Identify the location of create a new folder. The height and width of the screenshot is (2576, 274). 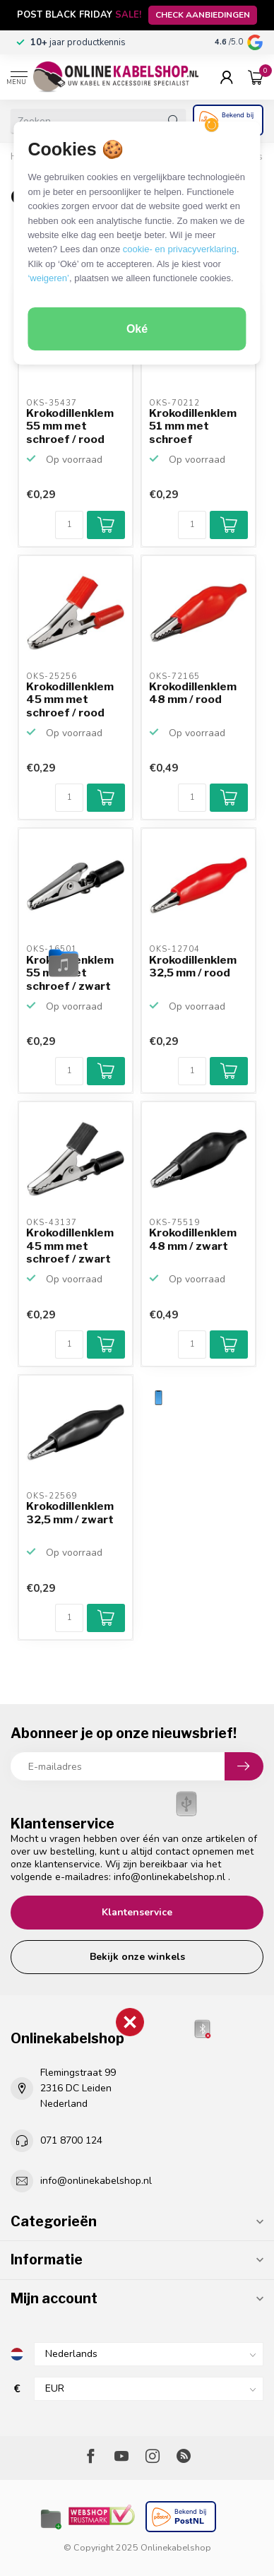
(51, 2519).